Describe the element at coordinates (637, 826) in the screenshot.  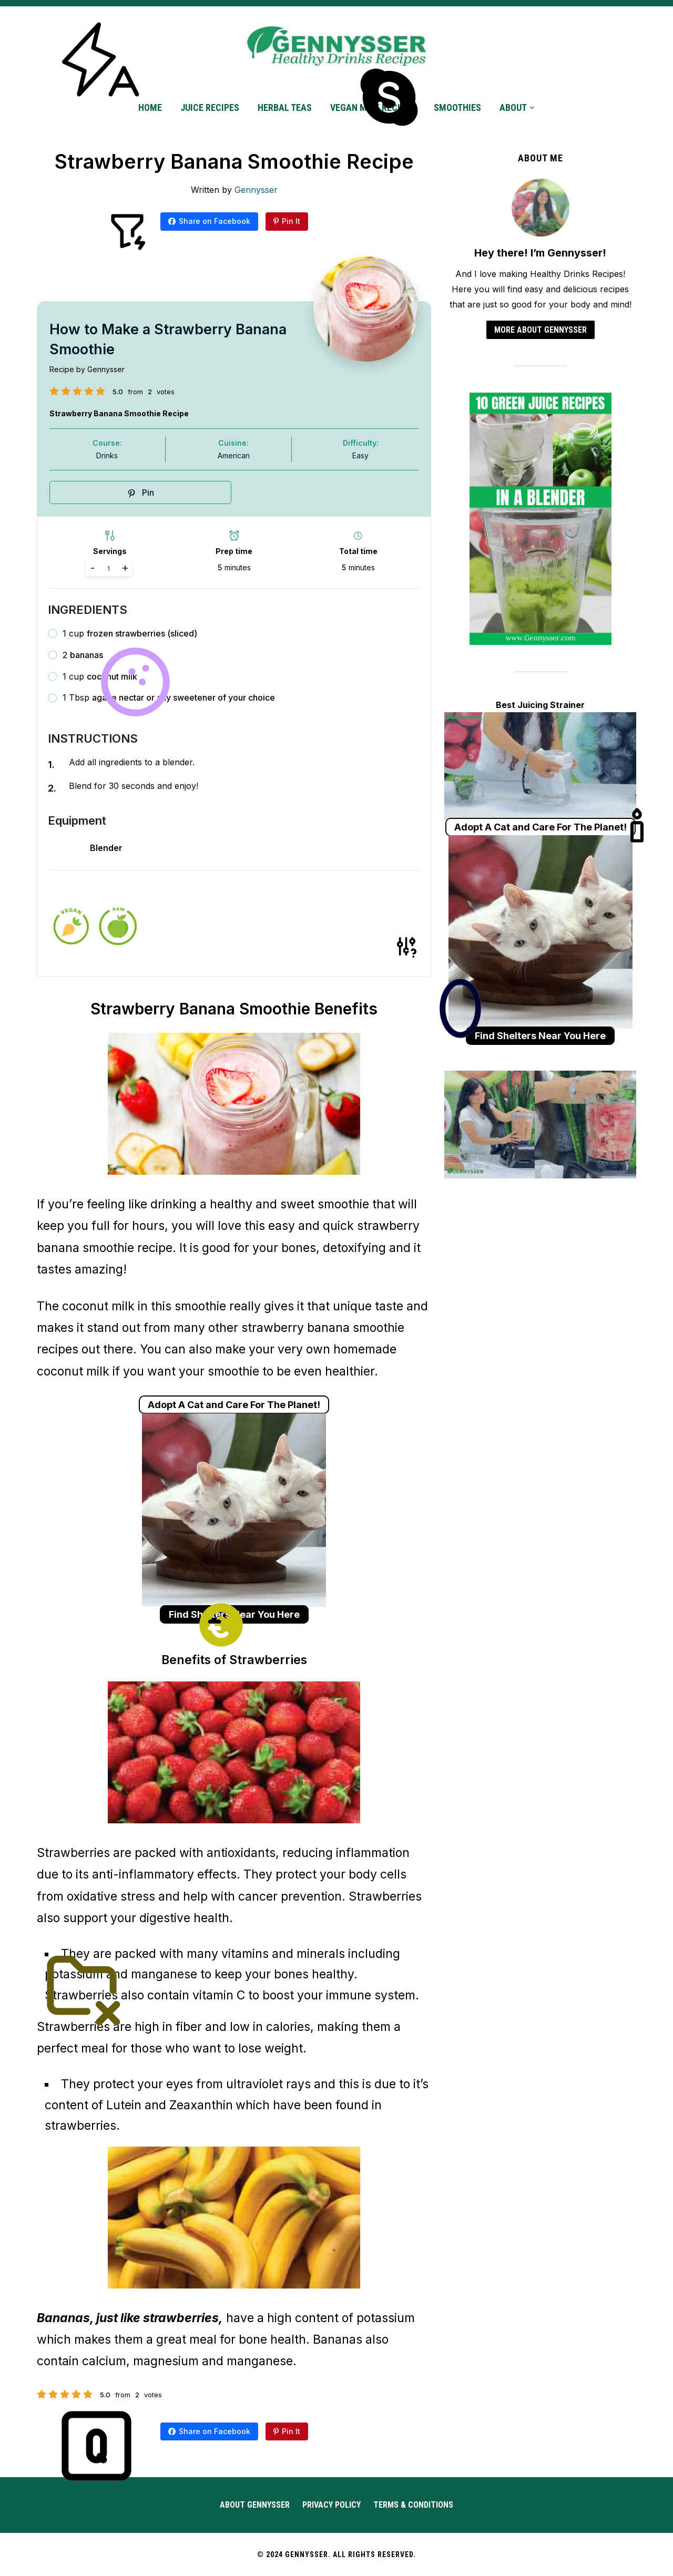
I see `access candle or ambient lighting settings` at that location.